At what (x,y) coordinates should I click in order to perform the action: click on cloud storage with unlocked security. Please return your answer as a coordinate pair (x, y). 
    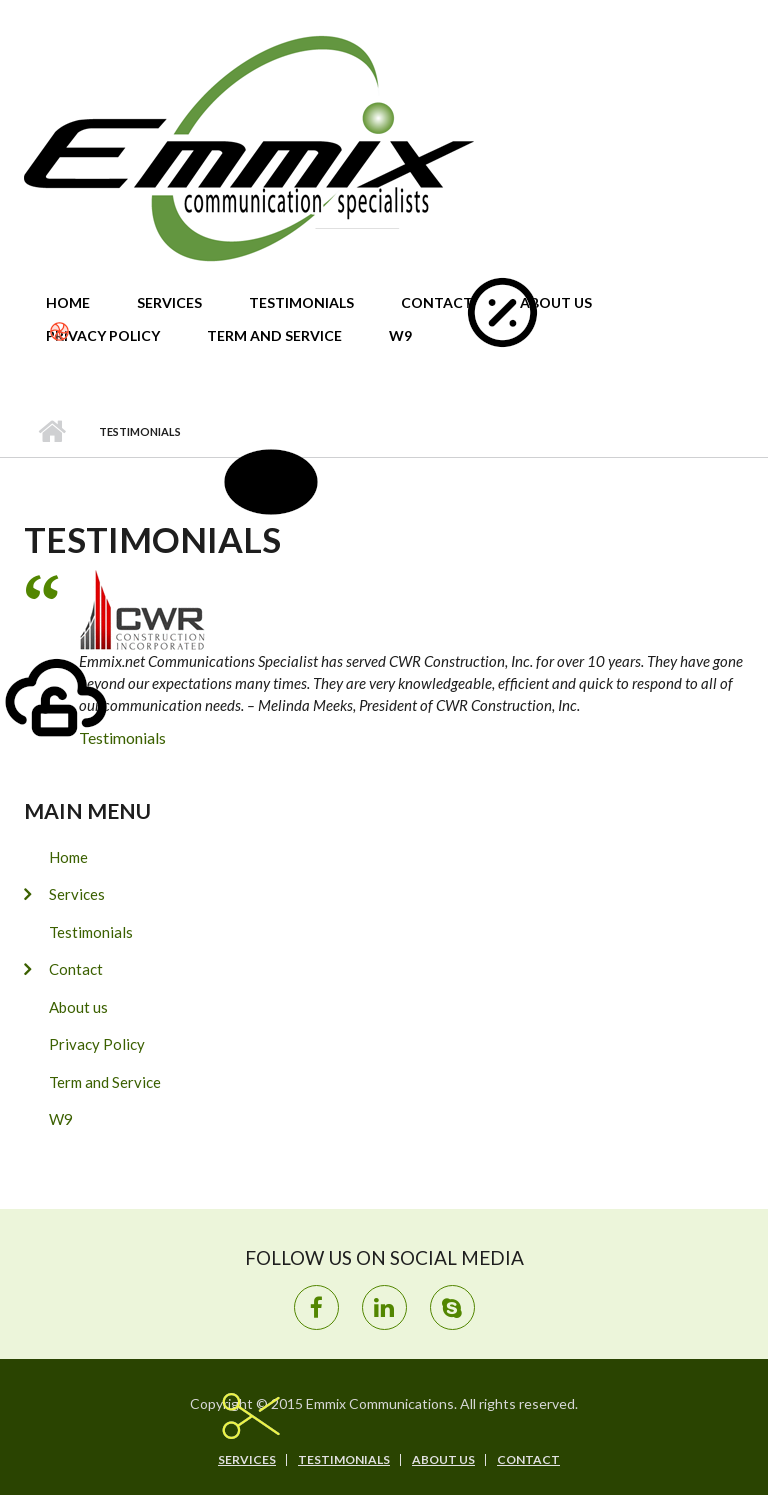
    Looking at the image, I should click on (54, 695).